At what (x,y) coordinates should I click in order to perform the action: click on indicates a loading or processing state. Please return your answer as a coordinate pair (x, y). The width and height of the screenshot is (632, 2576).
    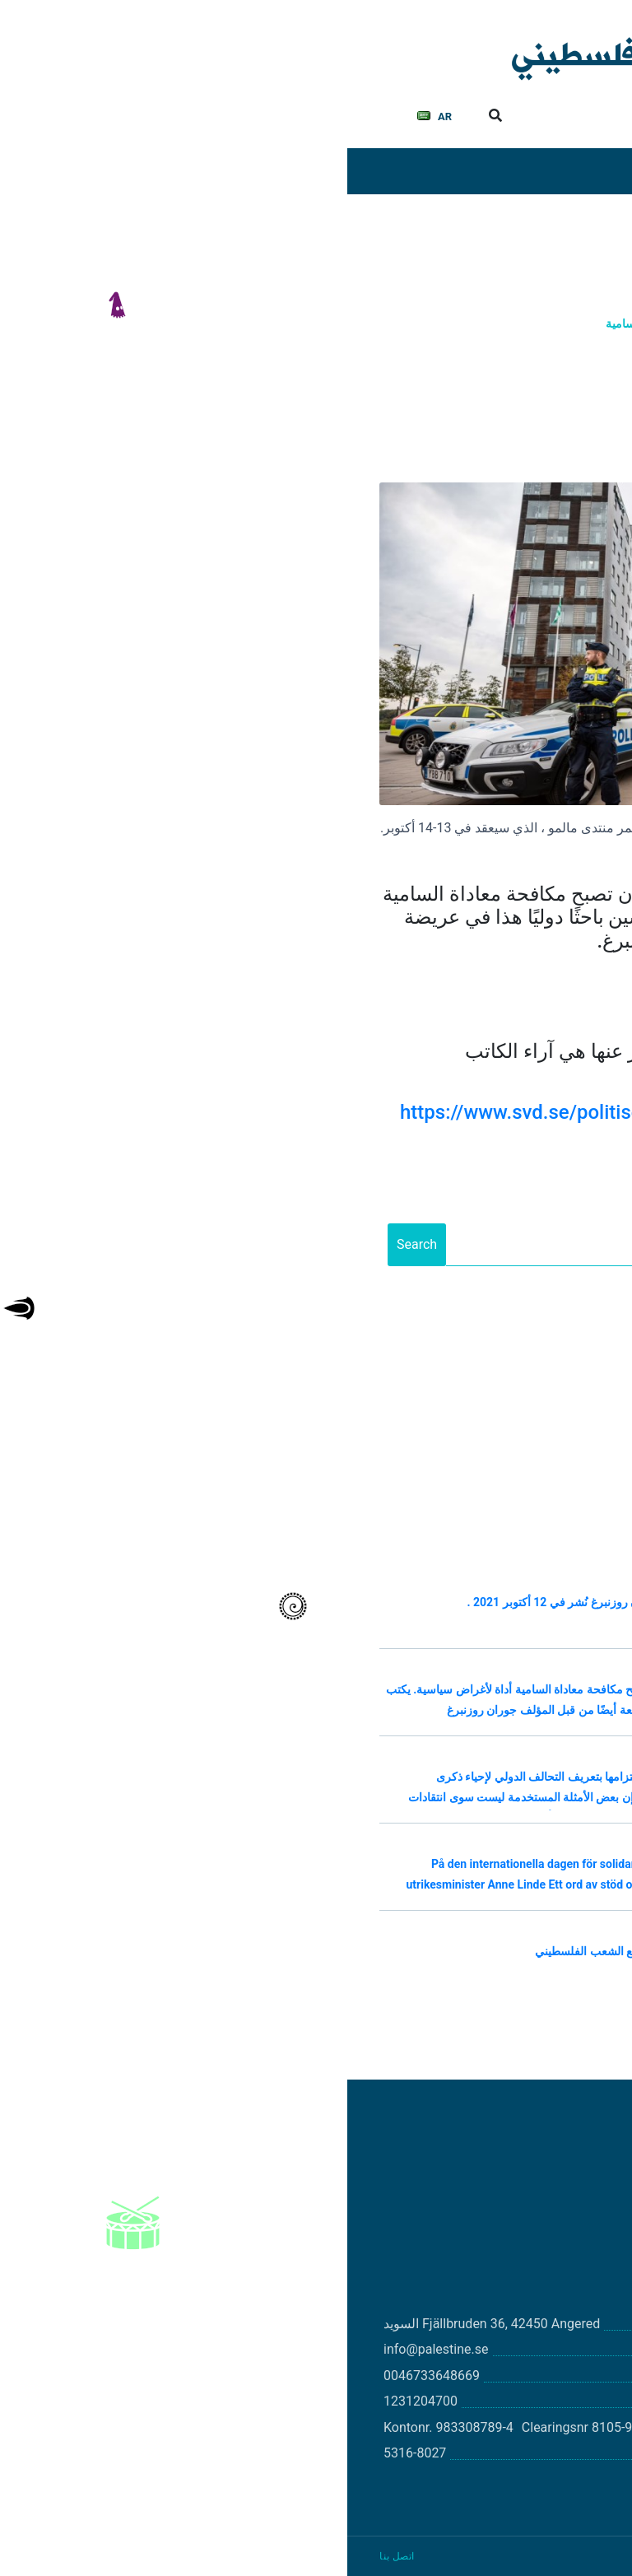
    Looking at the image, I should click on (293, 1606).